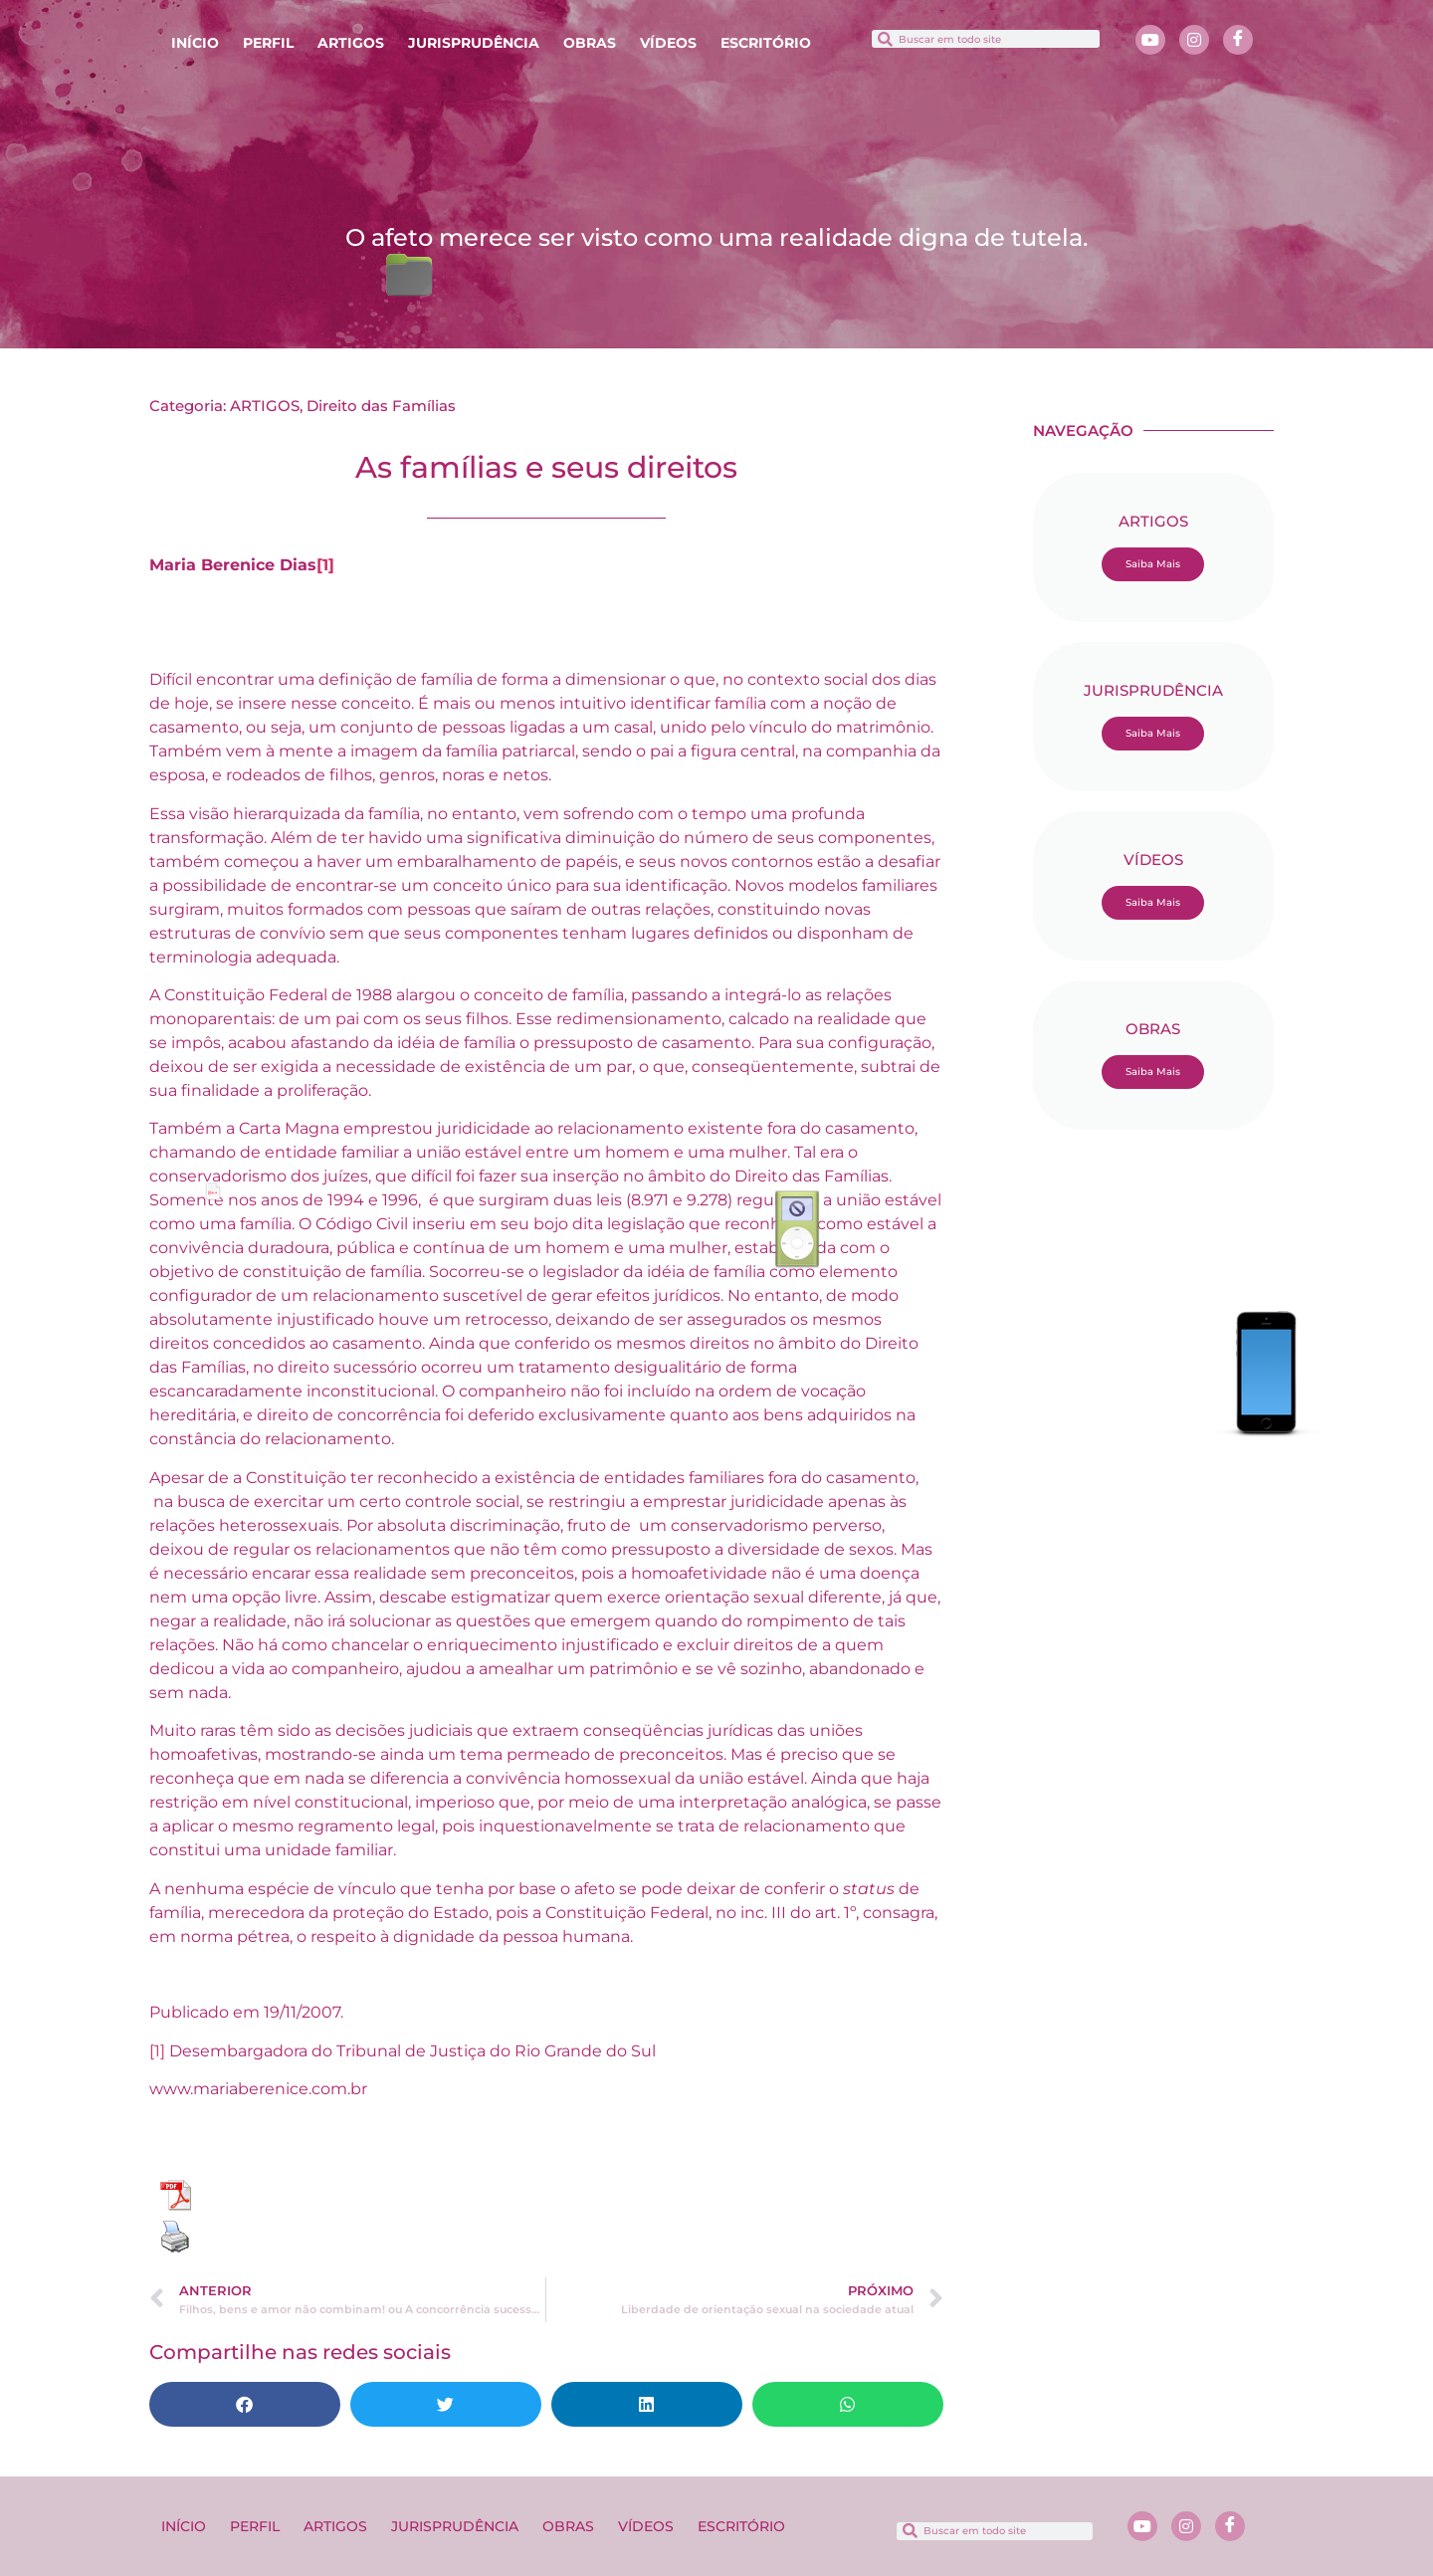 This screenshot has width=1433, height=2576. Describe the element at coordinates (213, 1191) in the screenshot. I see `a C++ header file` at that location.